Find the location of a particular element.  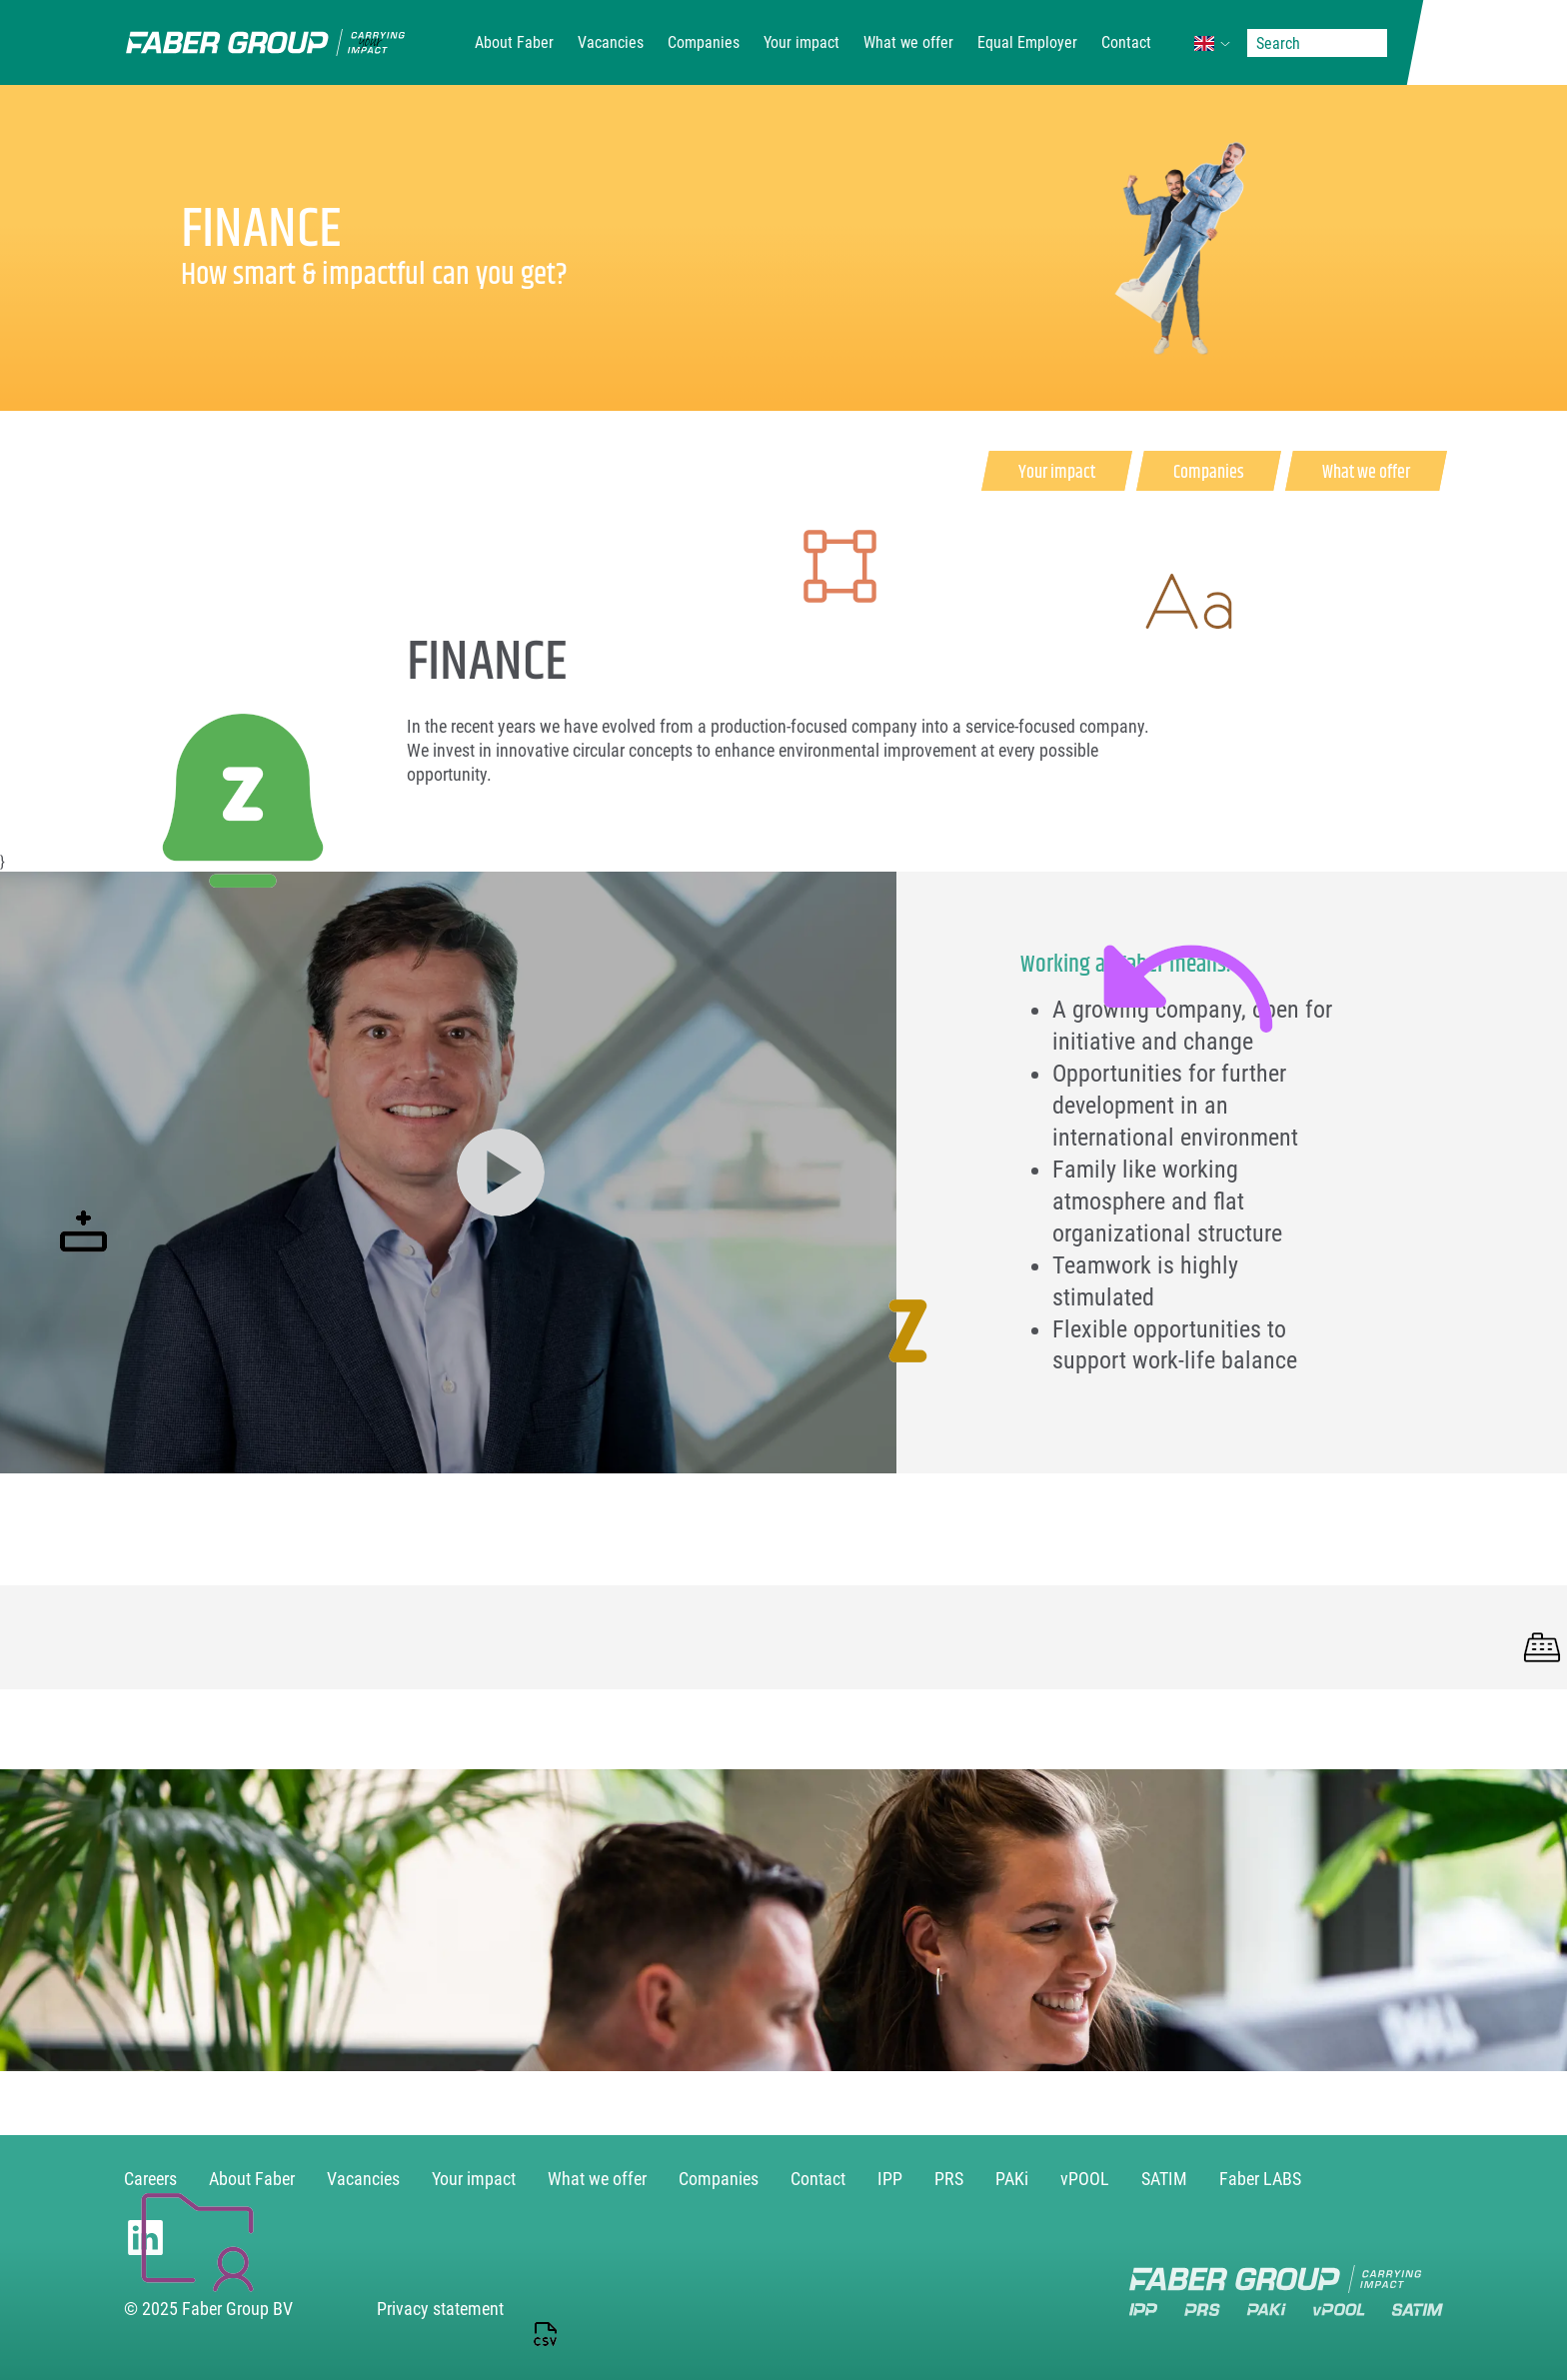

open point of sale system is located at coordinates (1542, 1649).